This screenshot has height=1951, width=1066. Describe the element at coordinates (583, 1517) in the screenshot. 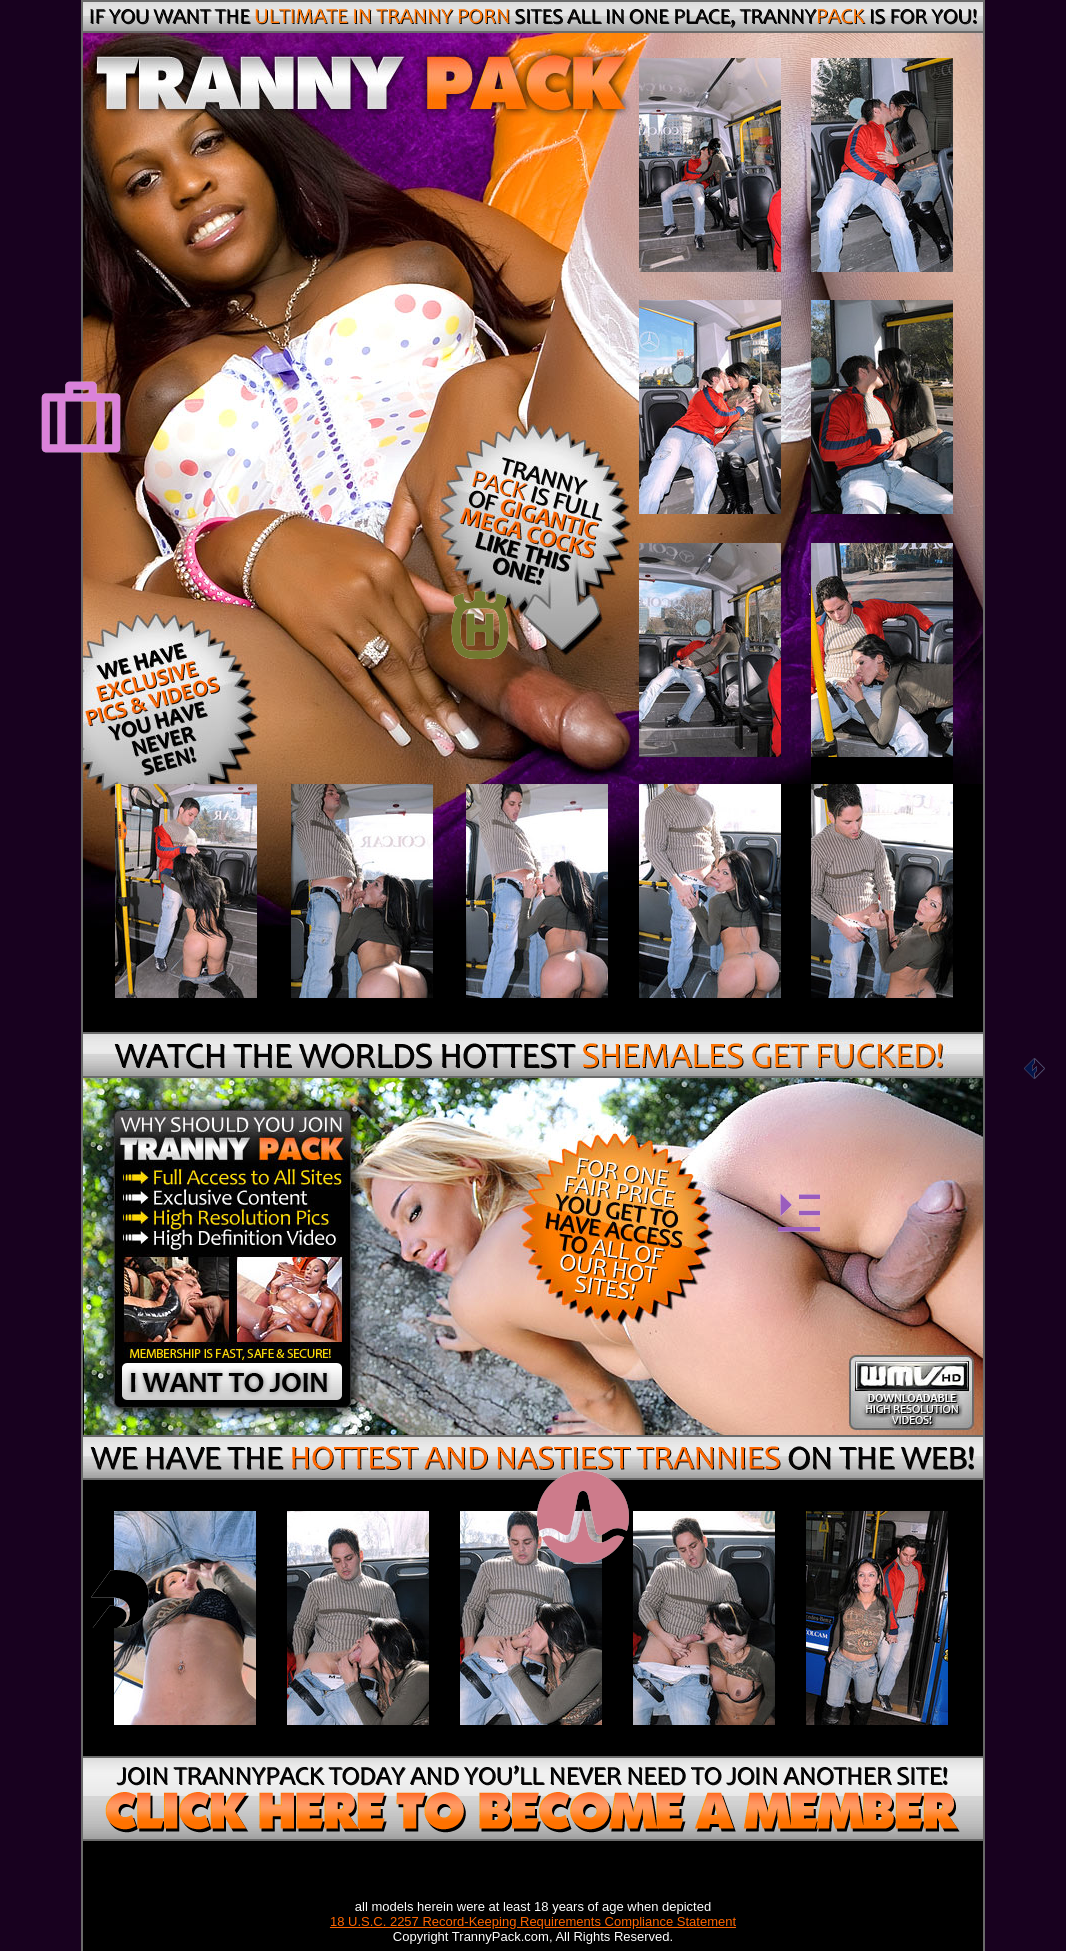

I see `broadcom company logo` at that location.